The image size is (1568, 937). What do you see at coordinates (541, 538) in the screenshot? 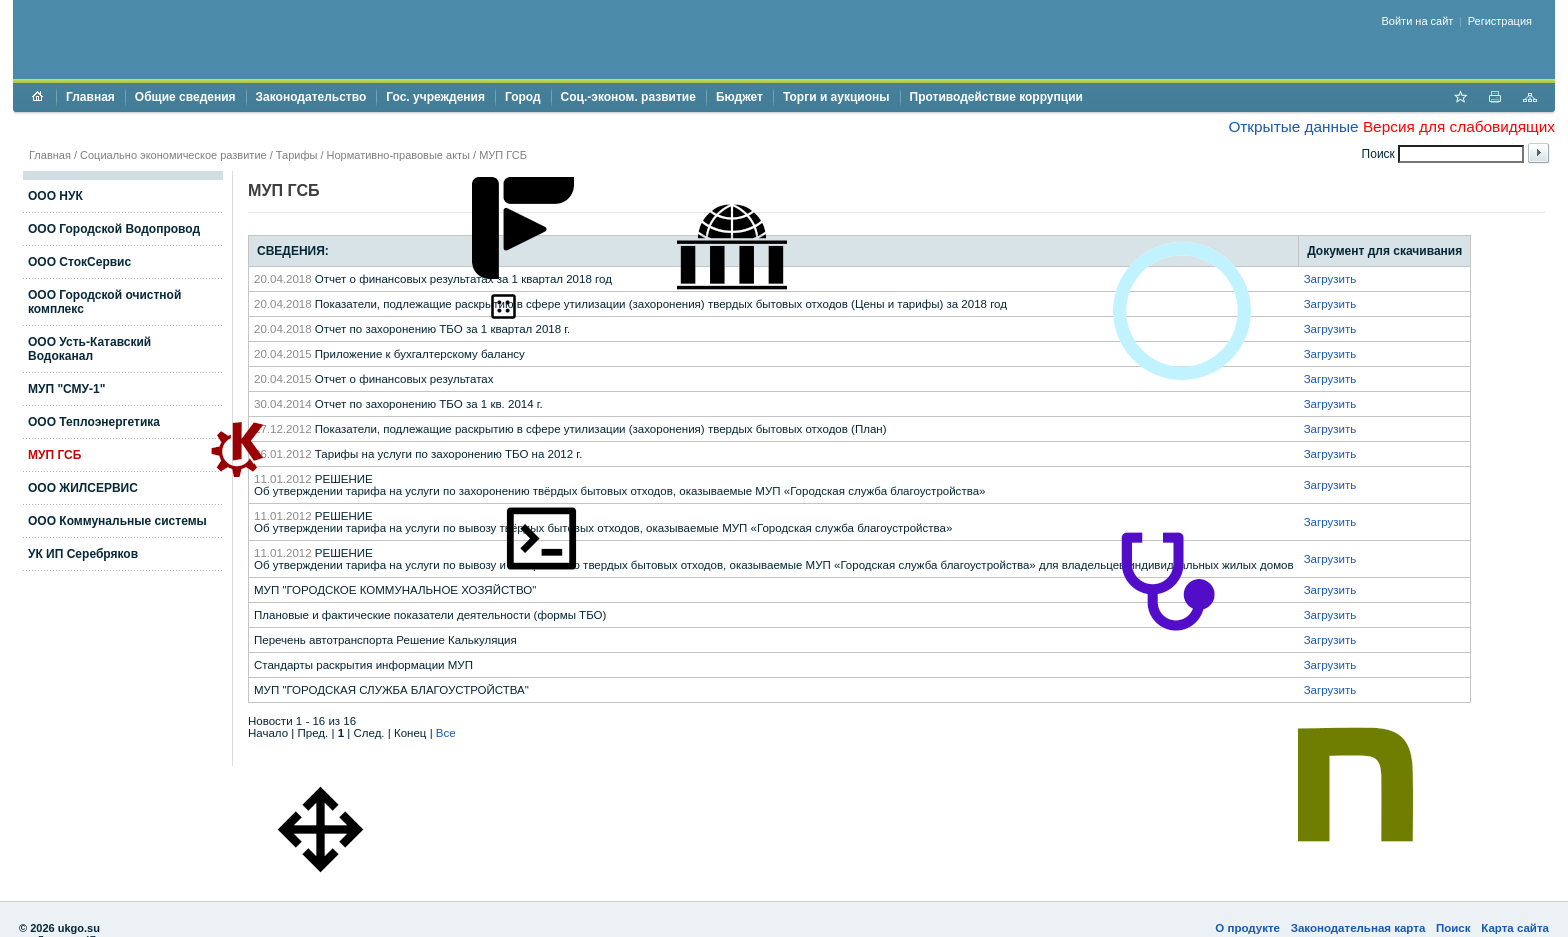
I see `open terminal or command line interface` at bounding box center [541, 538].